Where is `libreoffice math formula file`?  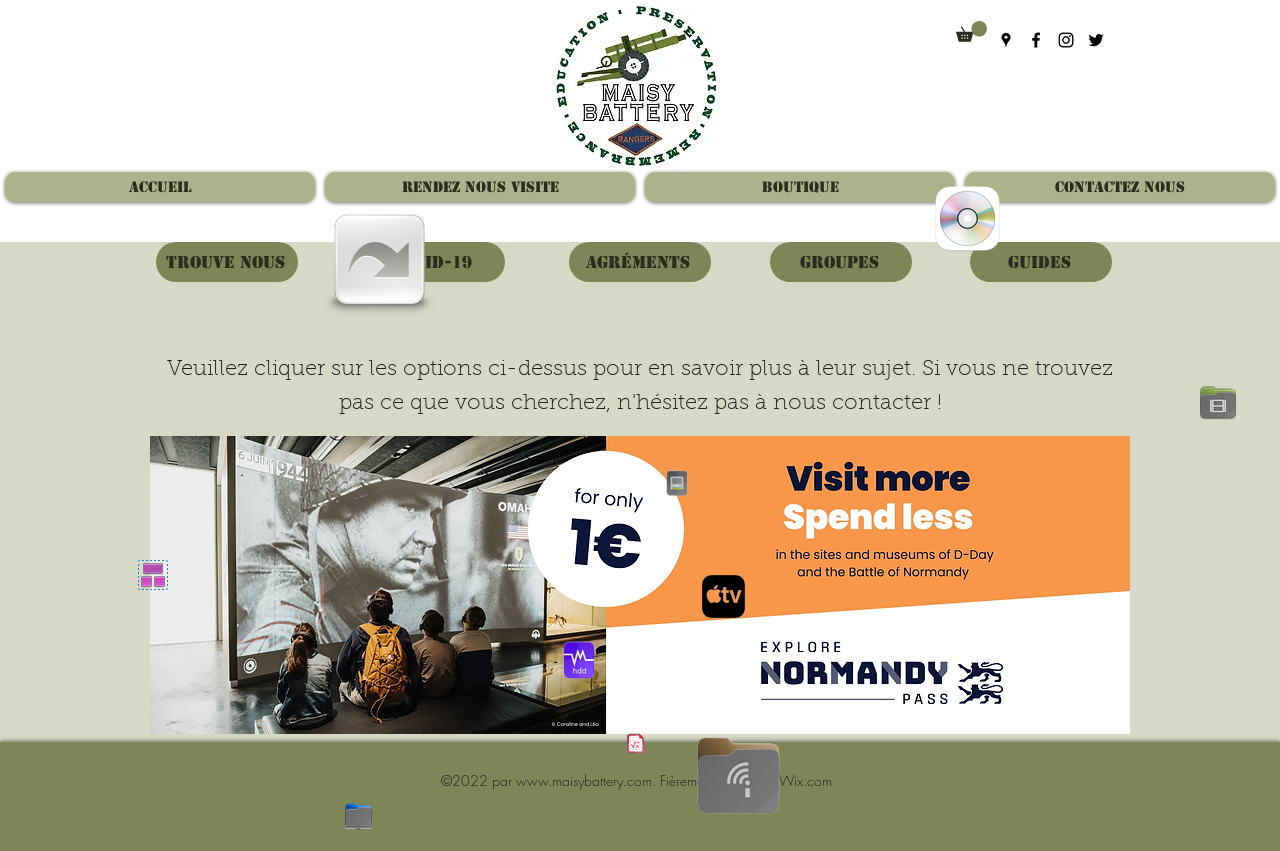 libreoffice math formula file is located at coordinates (635, 743).